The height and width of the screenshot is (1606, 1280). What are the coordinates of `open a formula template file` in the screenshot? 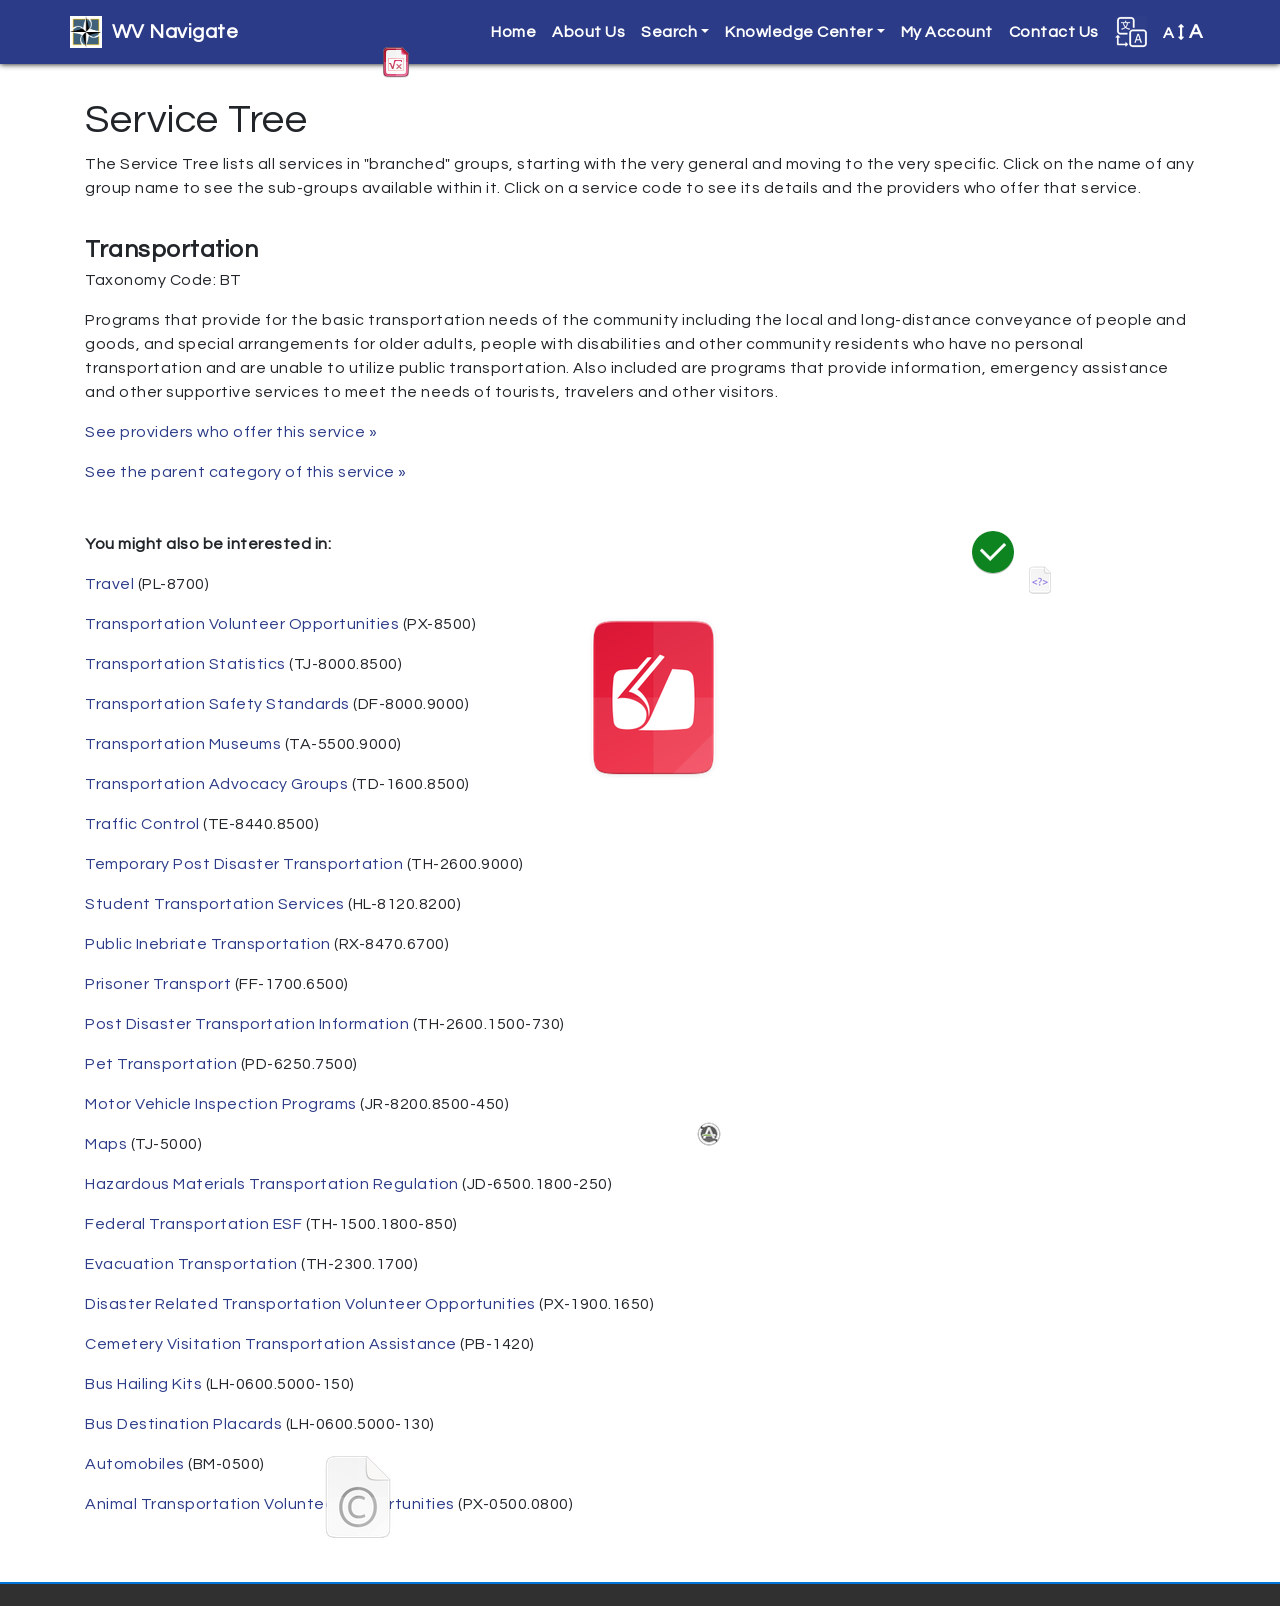 It's located at (396, 62).